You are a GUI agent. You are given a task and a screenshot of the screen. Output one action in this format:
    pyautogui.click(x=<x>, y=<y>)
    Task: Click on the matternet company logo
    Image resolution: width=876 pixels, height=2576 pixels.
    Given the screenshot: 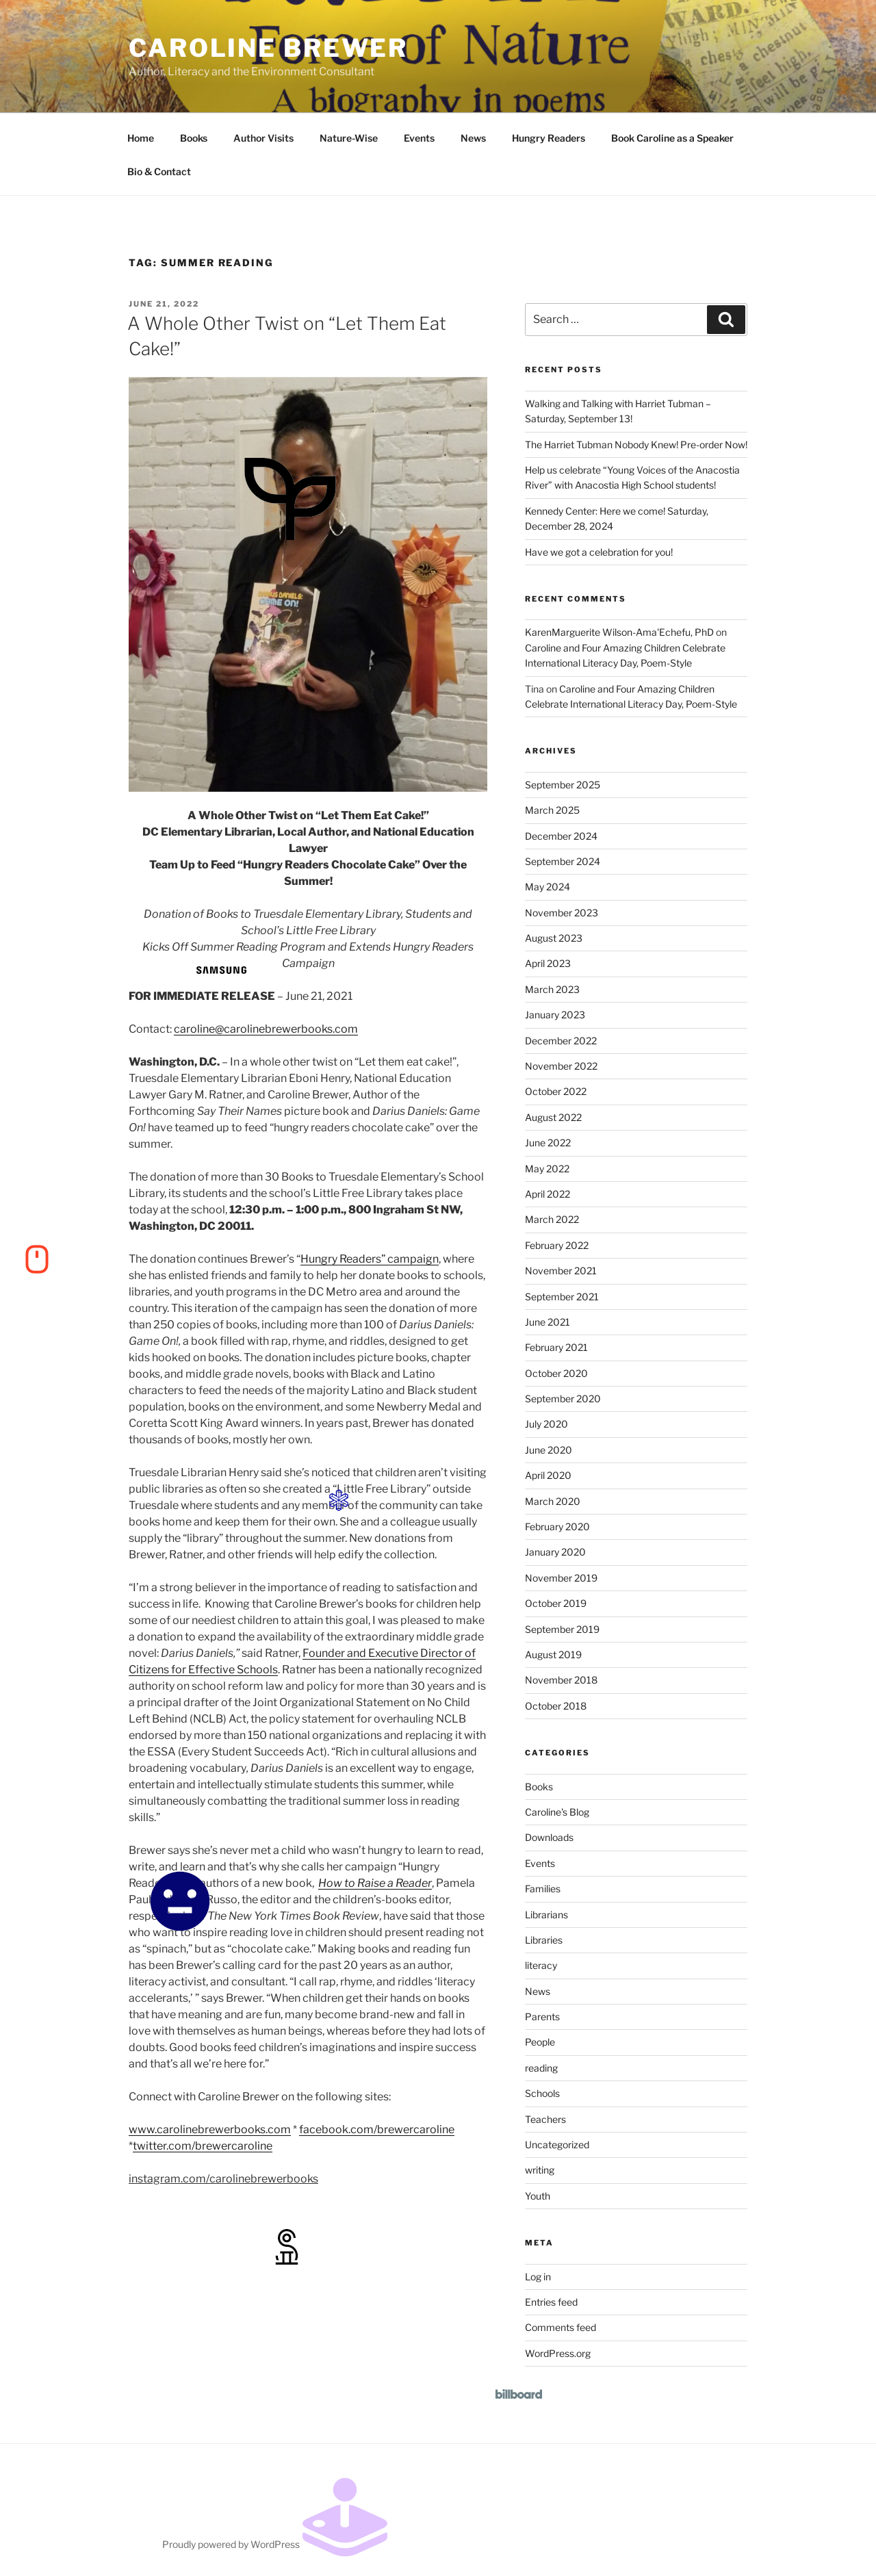 What is the action you would take?
    pyautogui.click(x=339, y=1500)
    